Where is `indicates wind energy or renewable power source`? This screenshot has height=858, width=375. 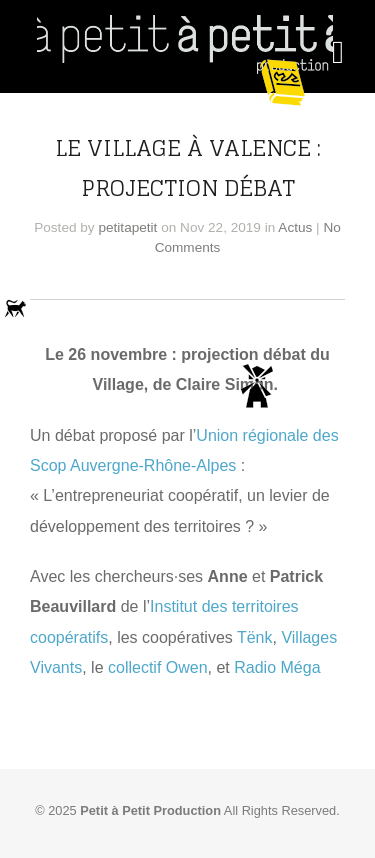
indicates wind energy or renewable power source is located at coordinates (257, 386).